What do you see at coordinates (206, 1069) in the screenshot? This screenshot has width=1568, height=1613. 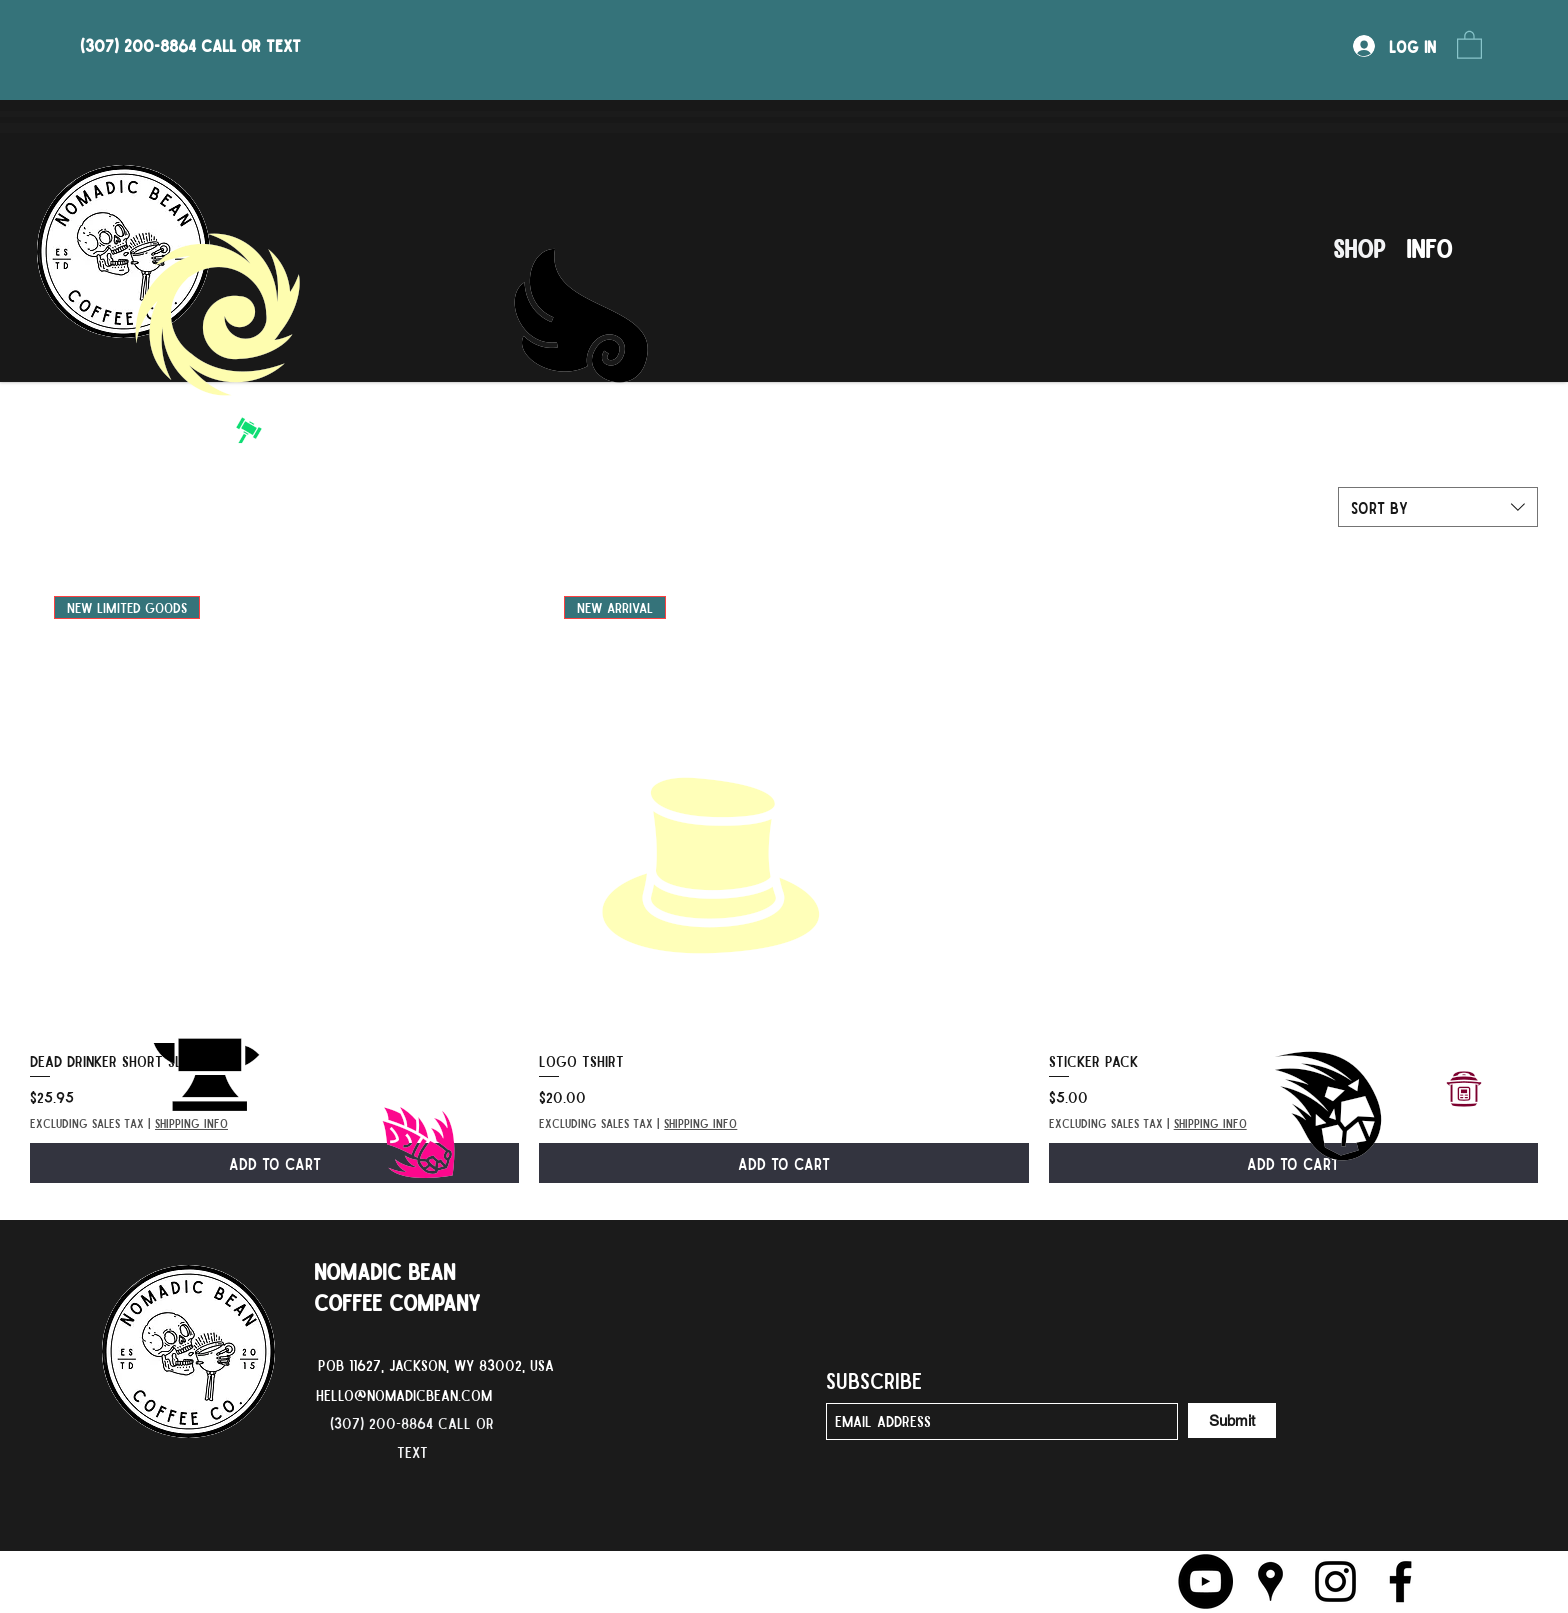 I see `access crafting or blacksmith features` at bounding box center [206, 1069].